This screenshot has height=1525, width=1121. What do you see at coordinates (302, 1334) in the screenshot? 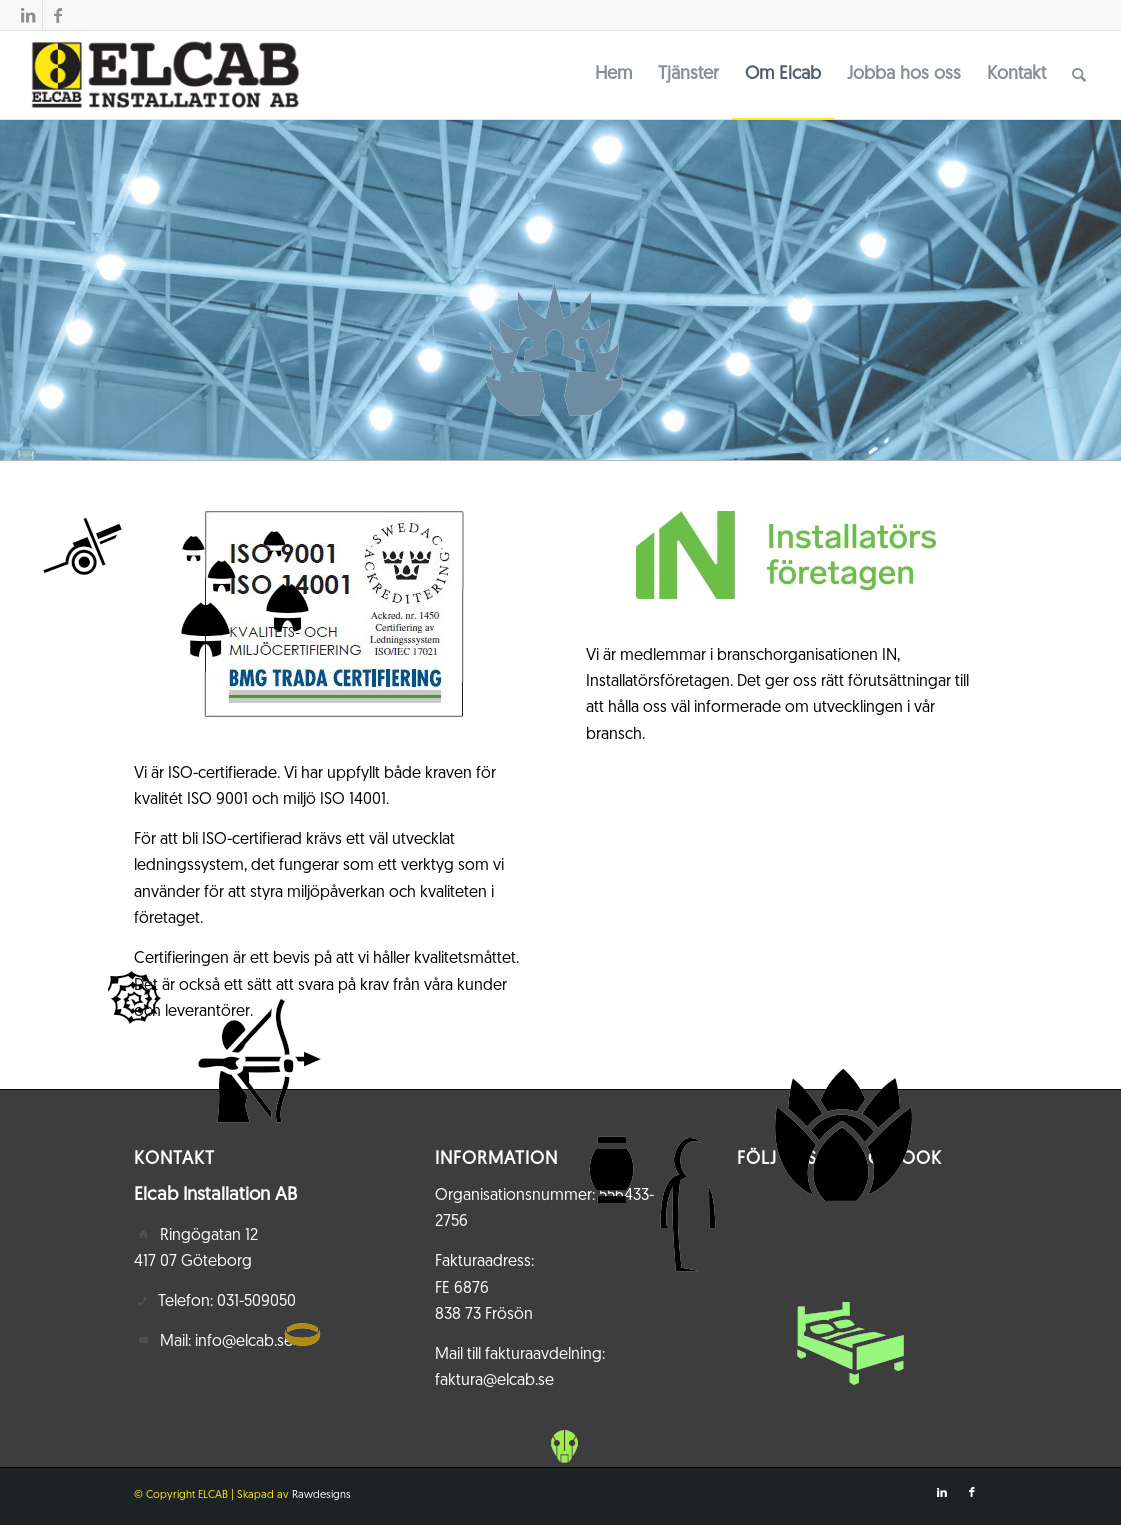
I see `equip a ring item to your character` at bounding box center [302, 1334].